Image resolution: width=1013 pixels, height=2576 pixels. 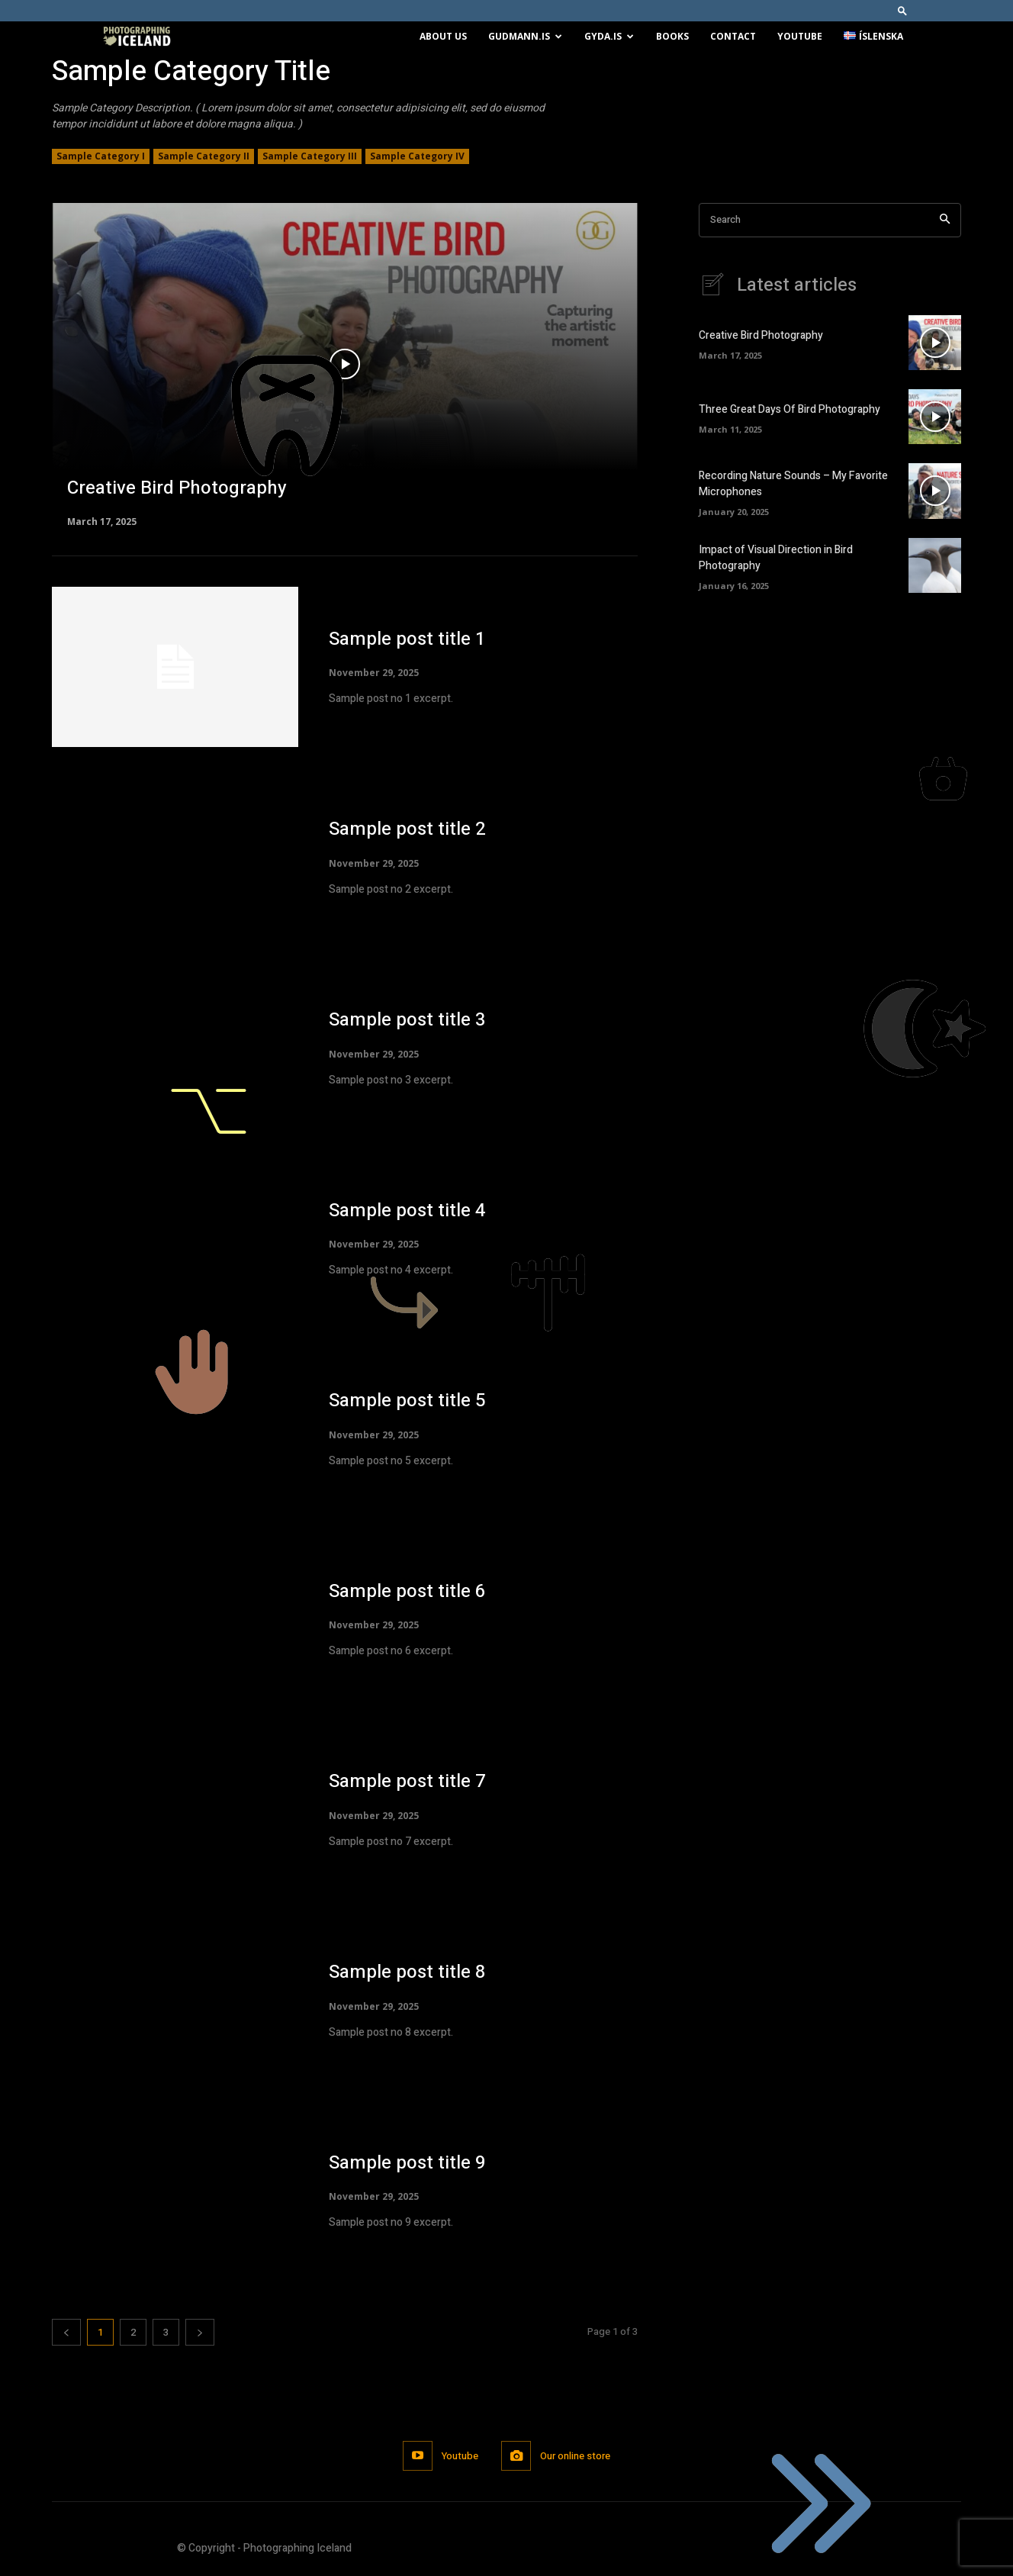 What do you see at coordinates (548, 1290) in the screenshot?
I see `indicates signal or network connectivity status` at bounding box center [548, 1290].